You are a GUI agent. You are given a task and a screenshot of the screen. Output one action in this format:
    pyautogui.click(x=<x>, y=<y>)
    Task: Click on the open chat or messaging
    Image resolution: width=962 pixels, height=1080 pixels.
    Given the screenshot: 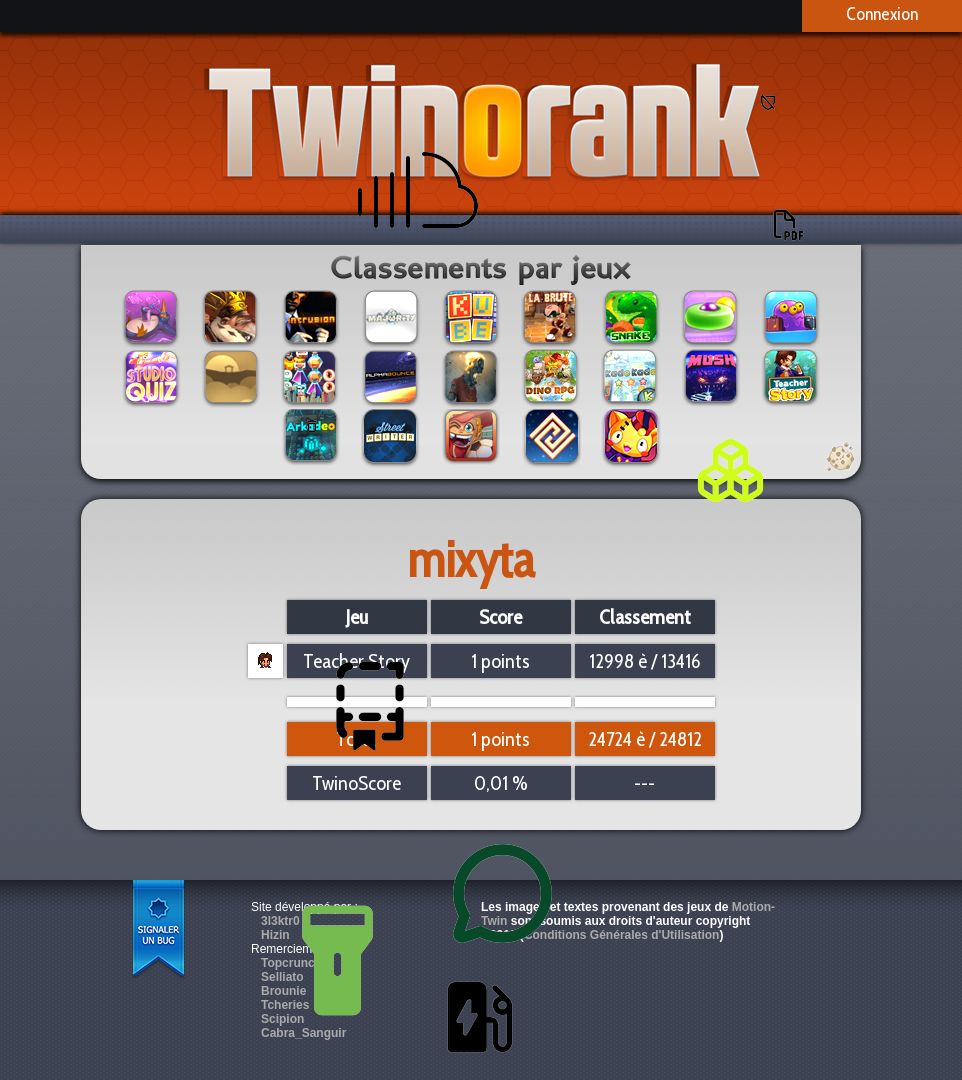 What is the action you would take?
    pyautogui.click(x=502, y=893)
    